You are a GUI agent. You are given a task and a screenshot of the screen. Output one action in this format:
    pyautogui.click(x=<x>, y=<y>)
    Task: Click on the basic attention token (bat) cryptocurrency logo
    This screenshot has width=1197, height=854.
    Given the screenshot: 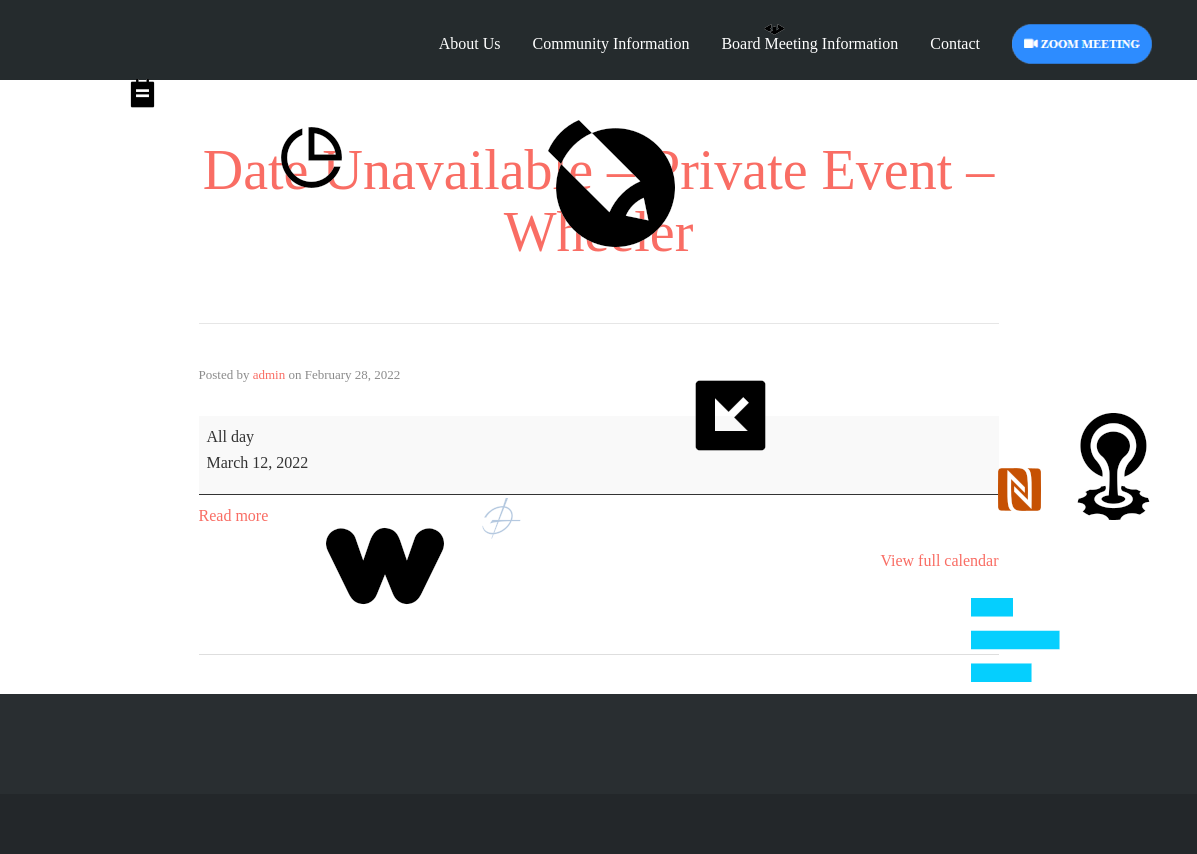 What is the action you would take?
    pyautogui.click(x=774, y=29)
    